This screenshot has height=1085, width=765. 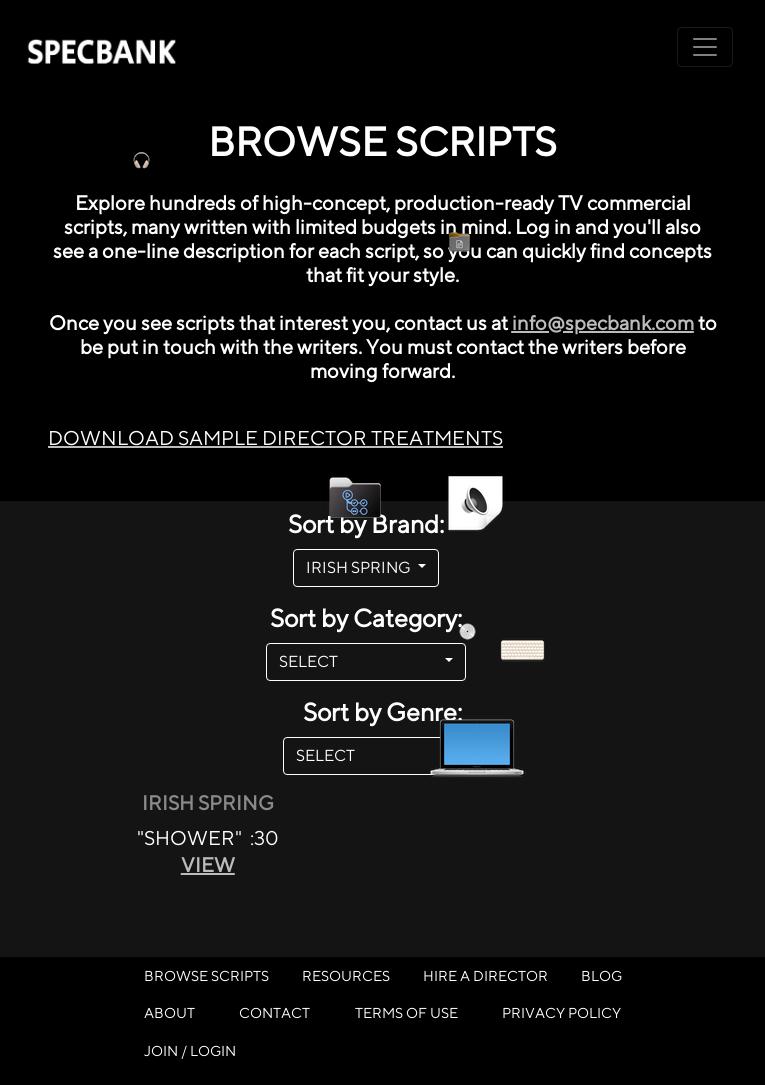 I want to click on open your documents folder, so click(x=459, y=241).